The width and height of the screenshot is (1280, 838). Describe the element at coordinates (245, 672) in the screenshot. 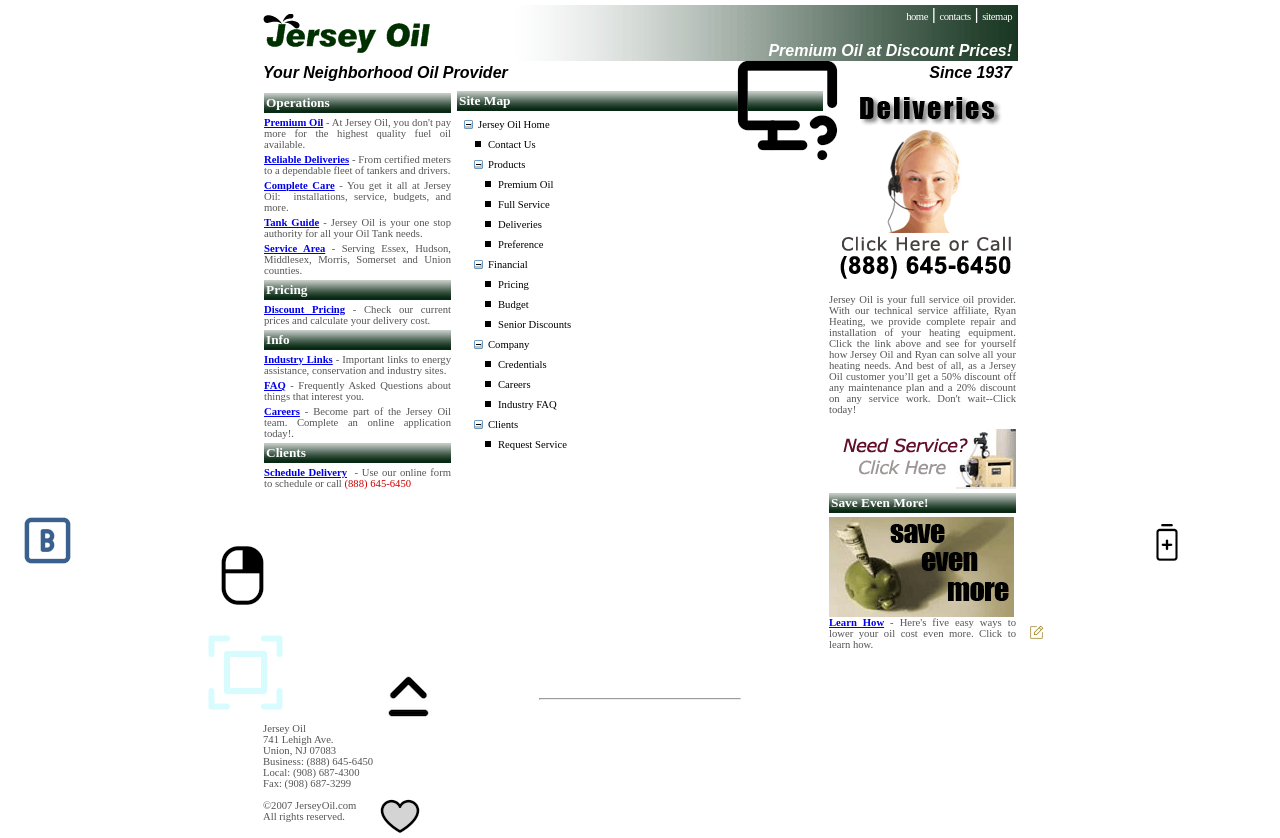

I see `scan a QR code or barcode` at that location.